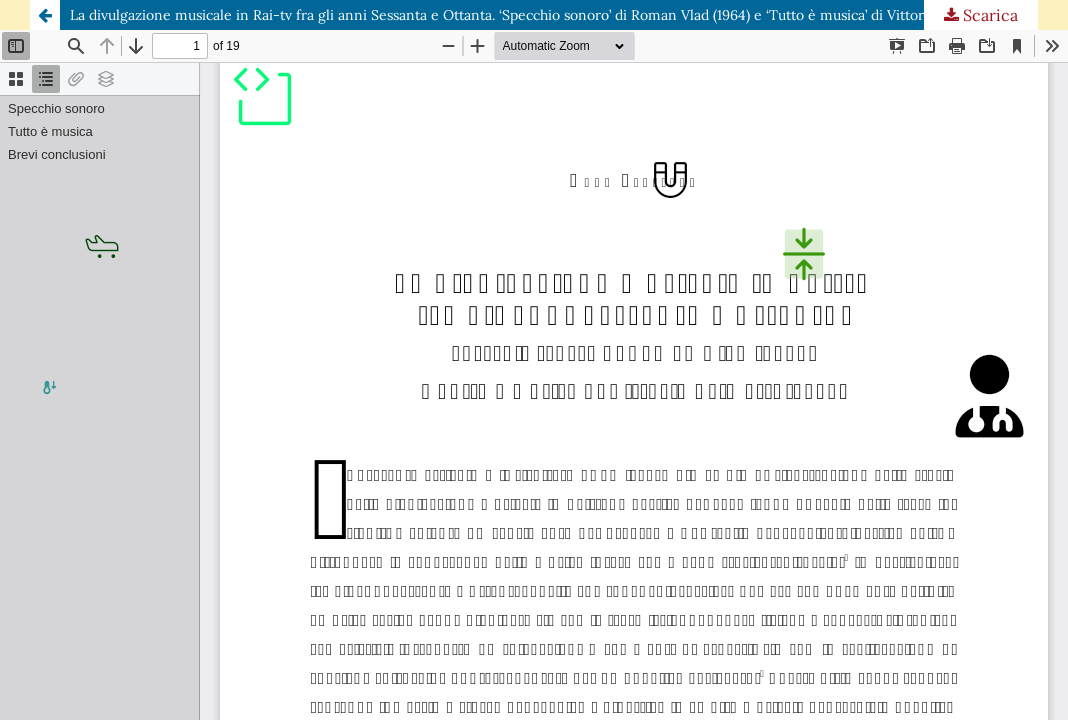  What do you see at coordinates (989, 395) in the screenshot?
I see `view doctor or healthcare provider profile` at bounding box center [989, 395].